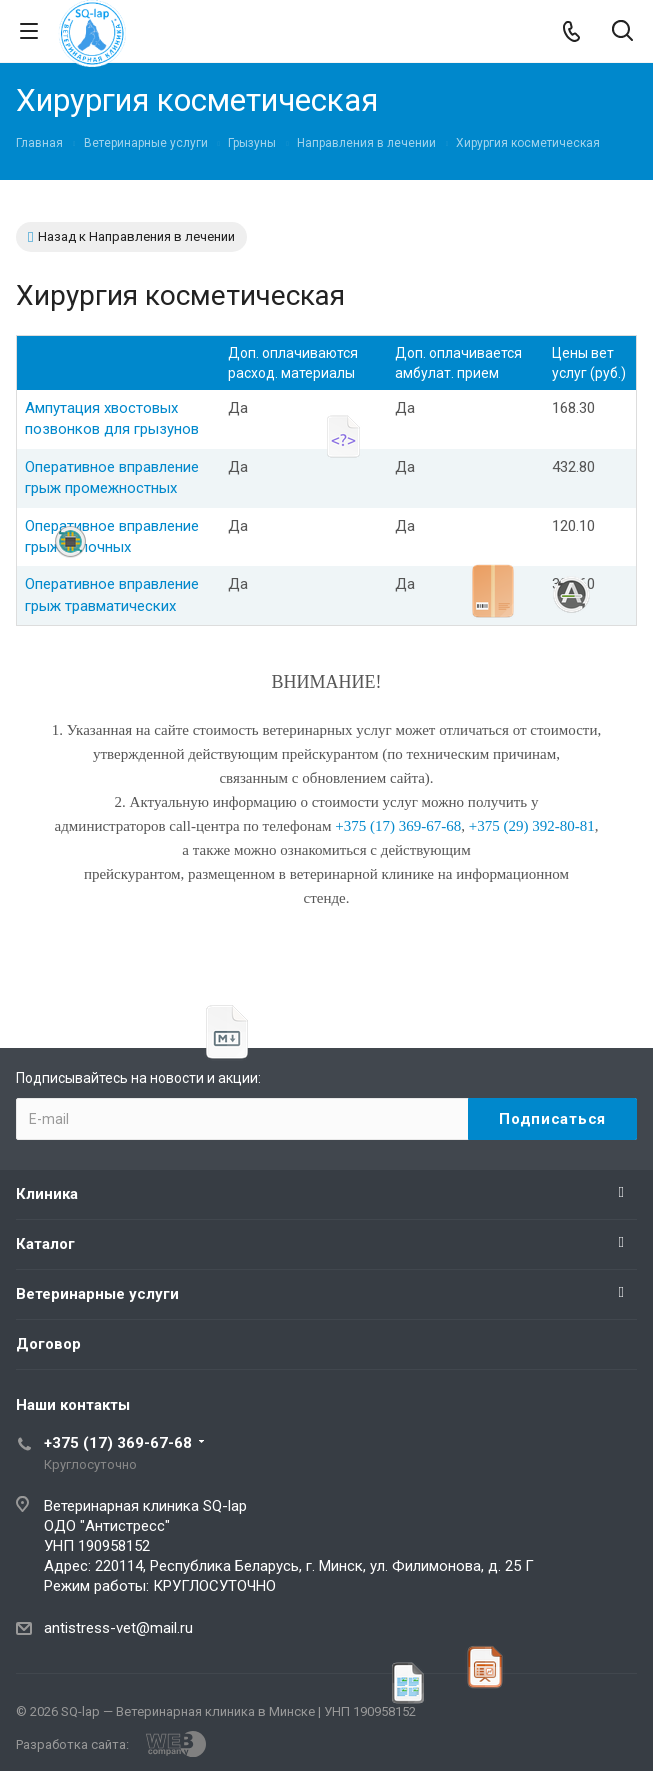 This screenshot has width=653, height=1771. I want to click on check for available software updates, so click(571, 594).